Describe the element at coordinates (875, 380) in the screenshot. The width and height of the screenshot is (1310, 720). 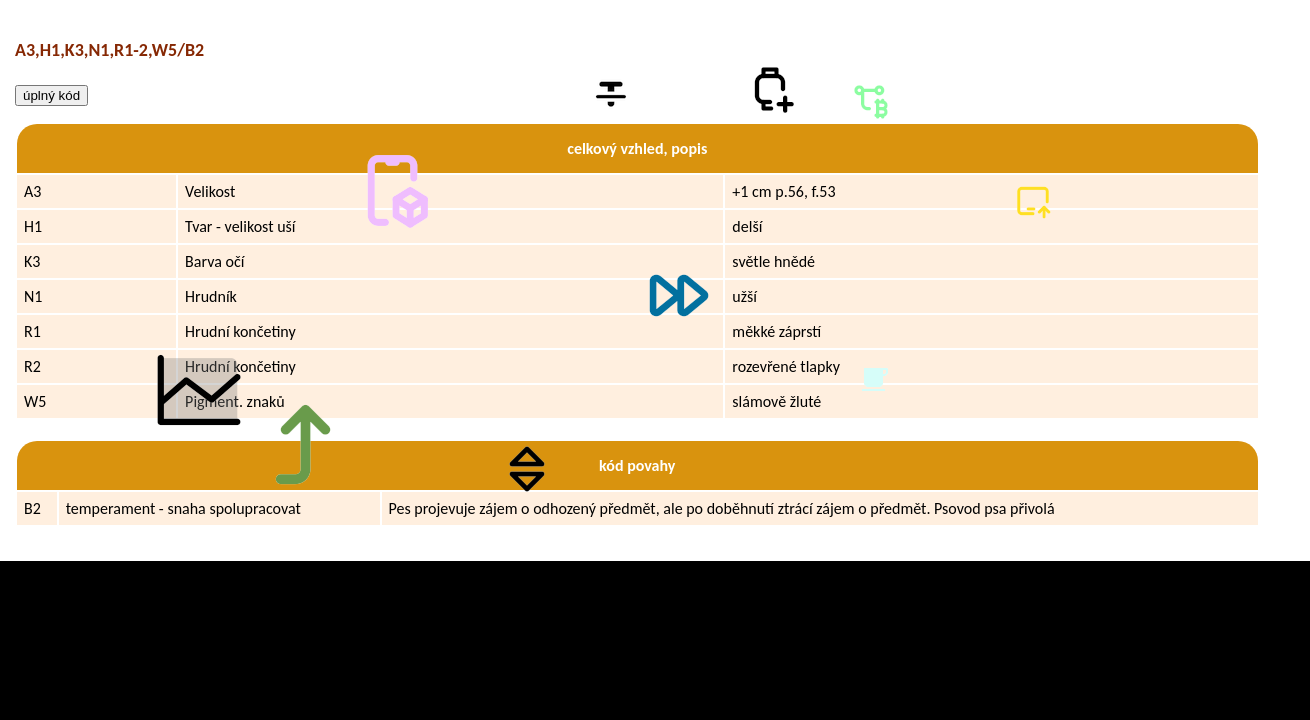
I see `find nearby coffee shops or cafes` at that location.